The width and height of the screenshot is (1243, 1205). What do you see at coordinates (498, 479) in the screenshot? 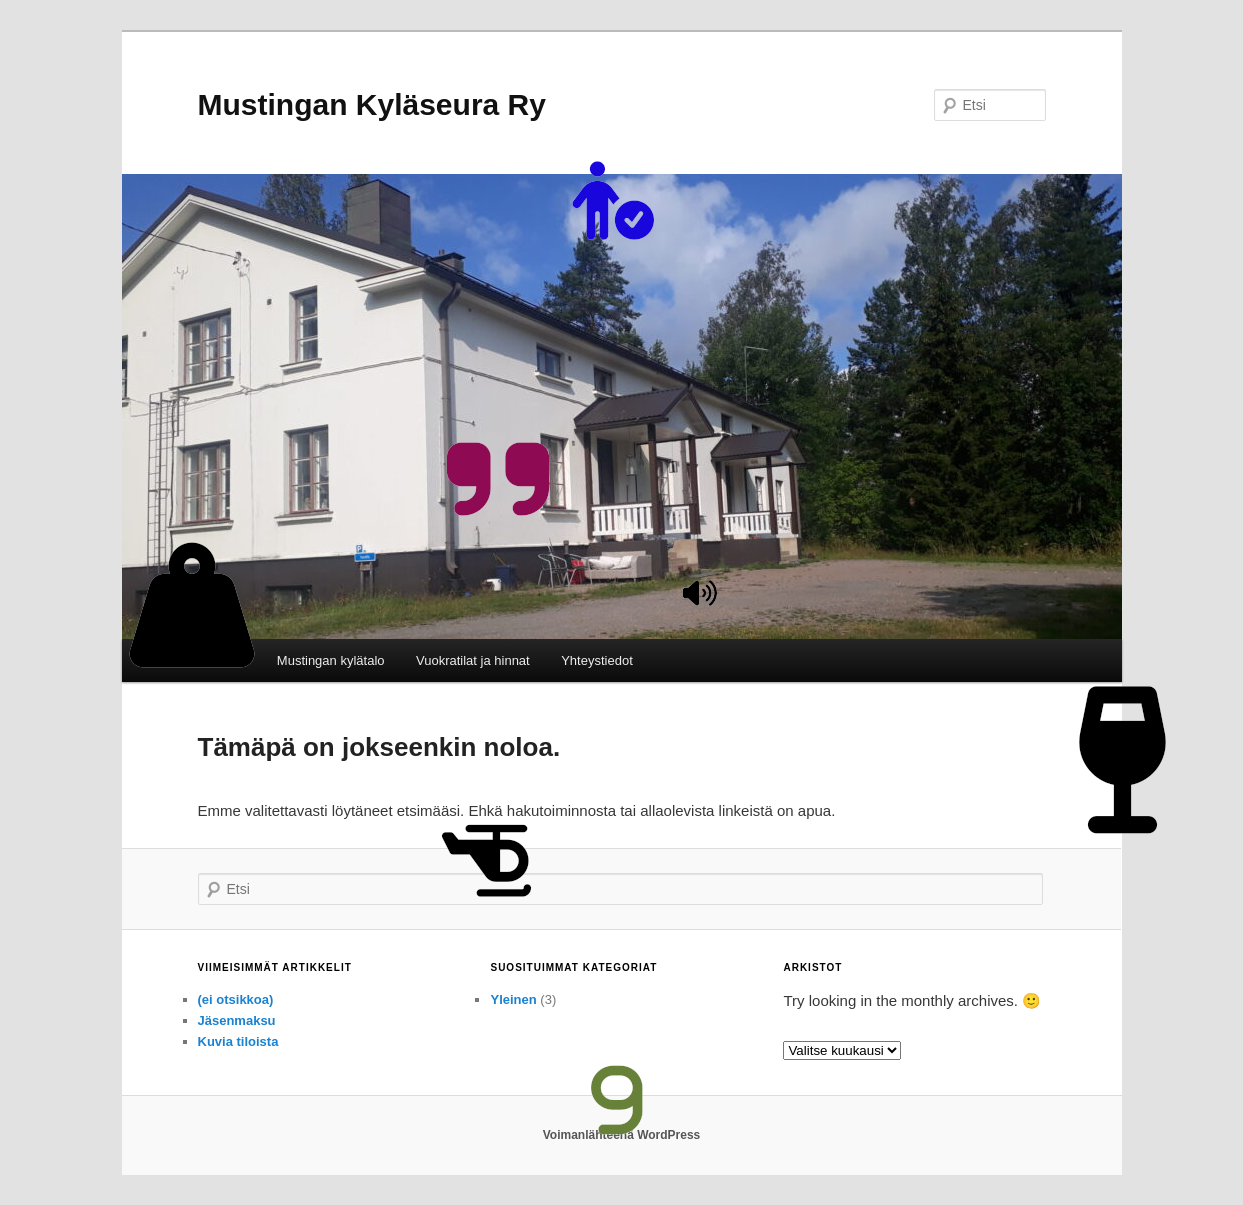
I see `insert a blockquote or citation` at bounding box center [498, 479].